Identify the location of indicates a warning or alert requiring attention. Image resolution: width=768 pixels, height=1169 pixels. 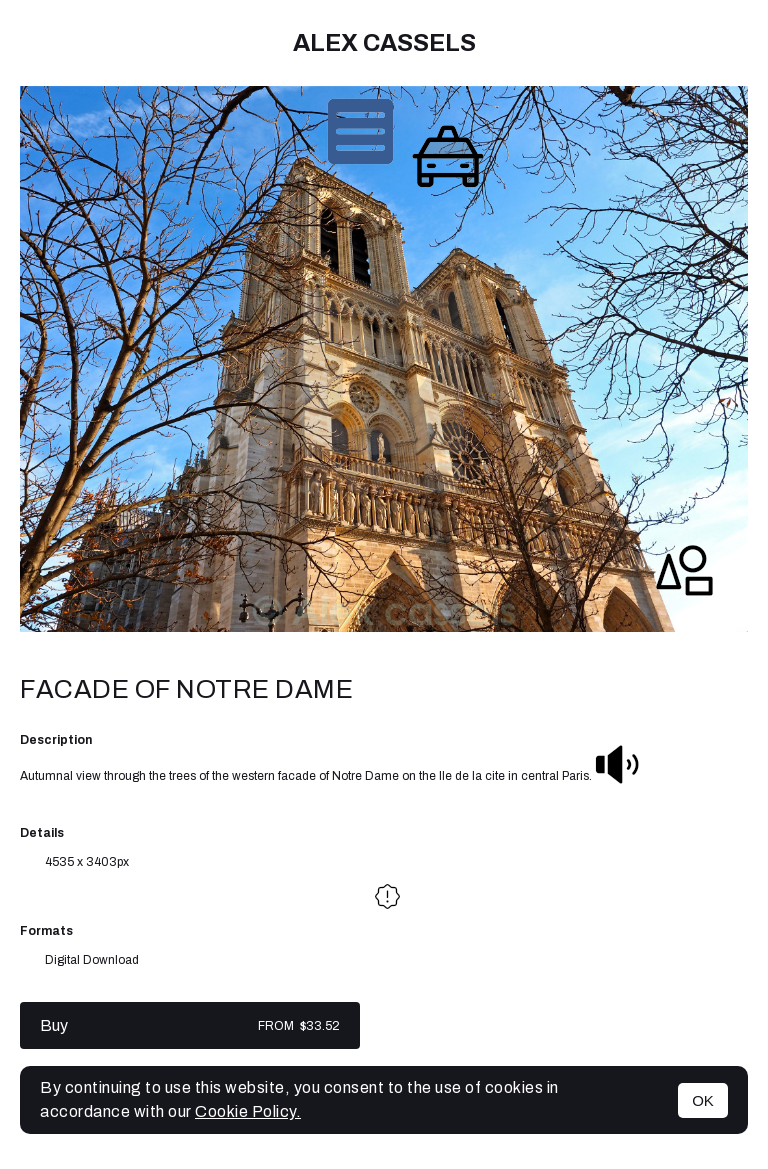
(387, 896).